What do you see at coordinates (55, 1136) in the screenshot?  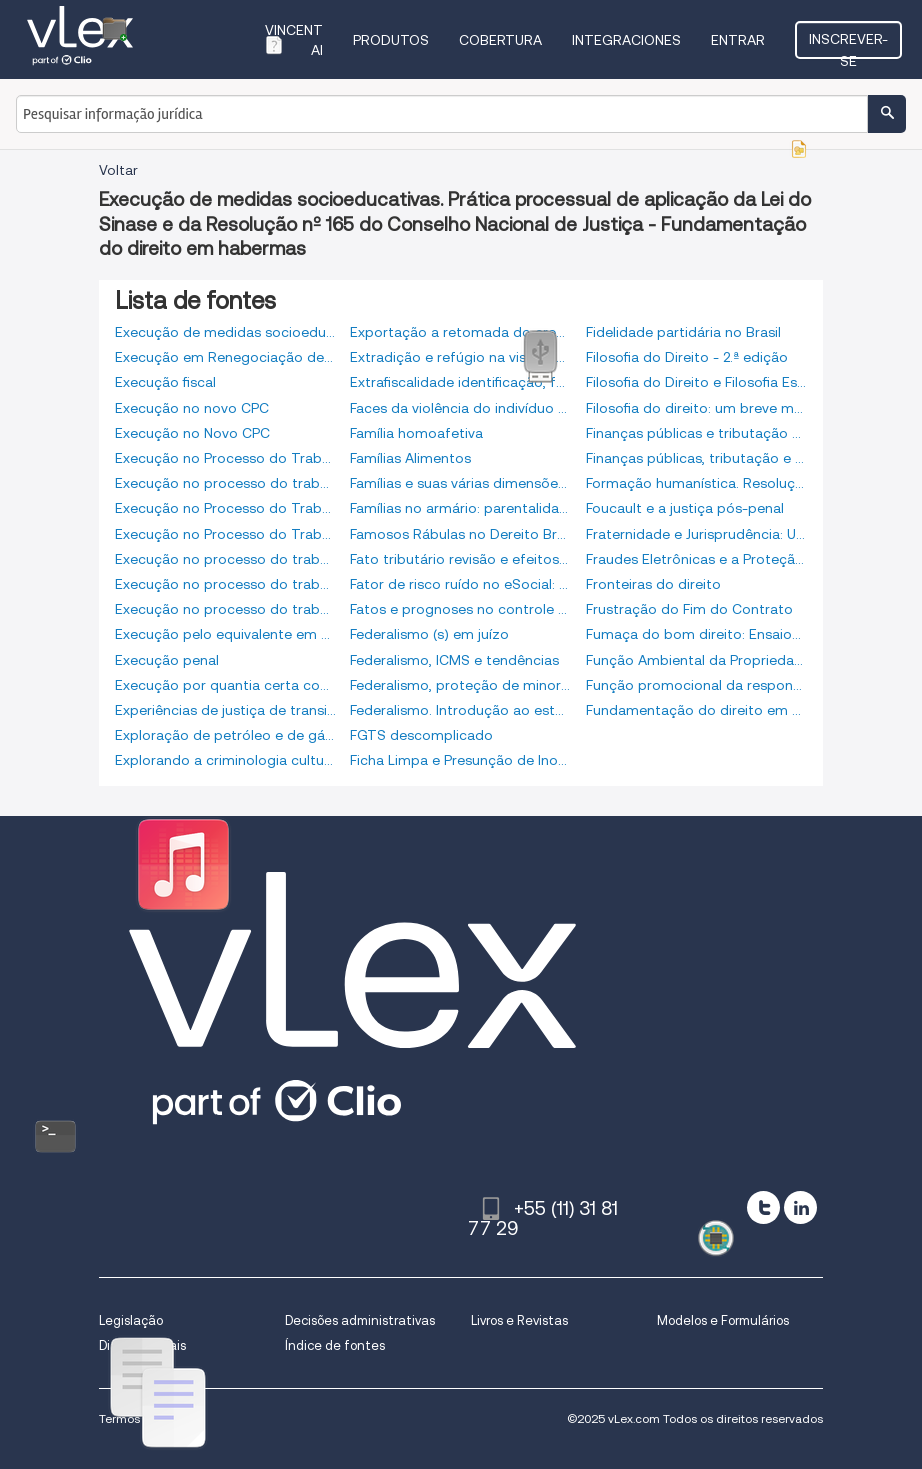 I see `open the terminal application` at bounding box center [55, 1136].